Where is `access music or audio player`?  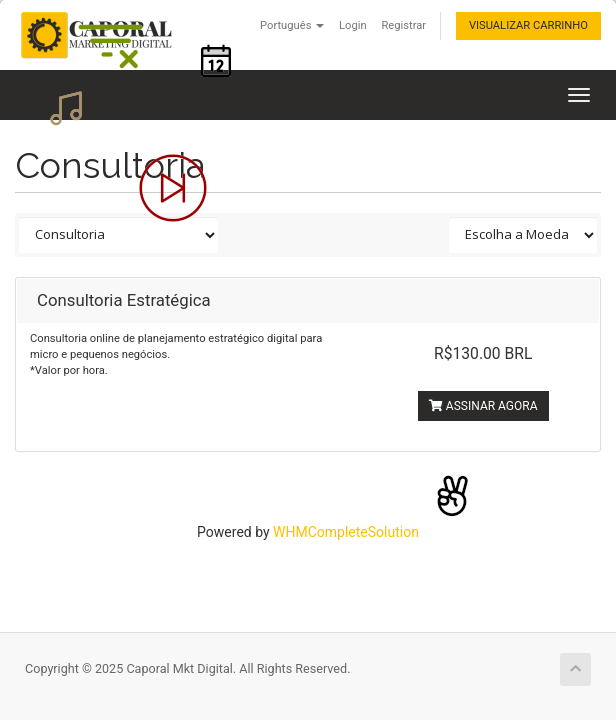 access music or audio player is located at coordinates (68, 109).